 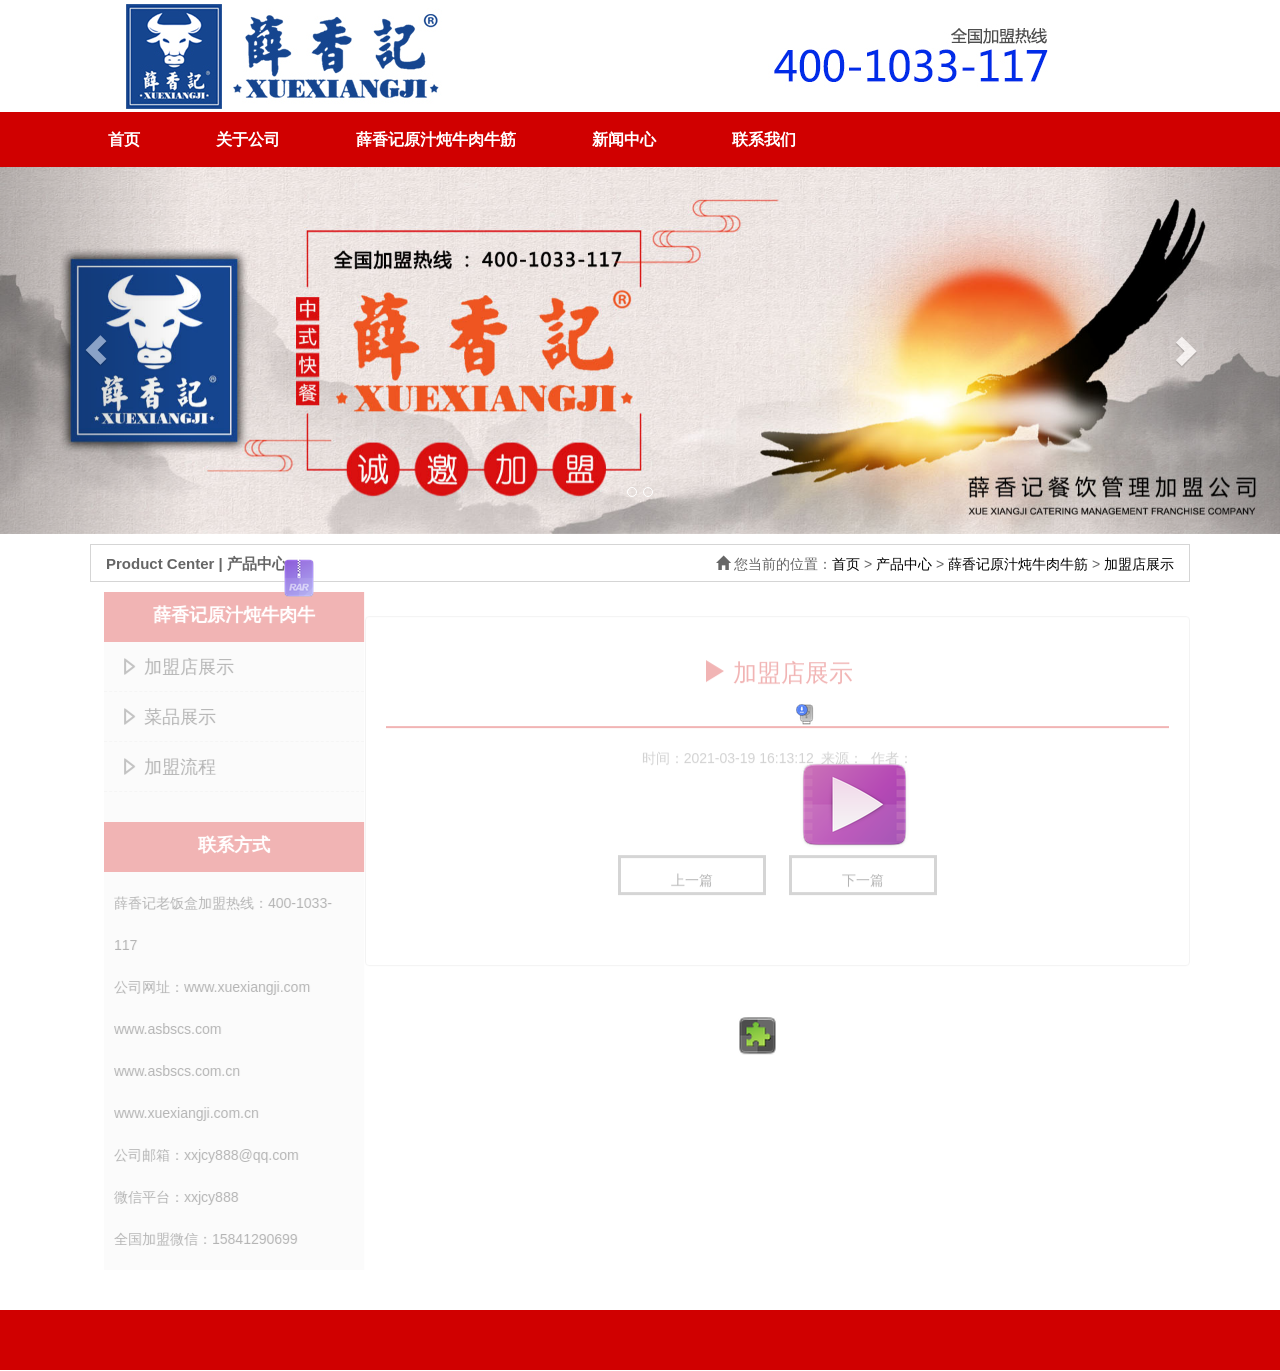 What do you see at coordinates (757, 1035) in the screenshot?
I see `browse or manage system add-ons` at bounding box center [757, 1035].